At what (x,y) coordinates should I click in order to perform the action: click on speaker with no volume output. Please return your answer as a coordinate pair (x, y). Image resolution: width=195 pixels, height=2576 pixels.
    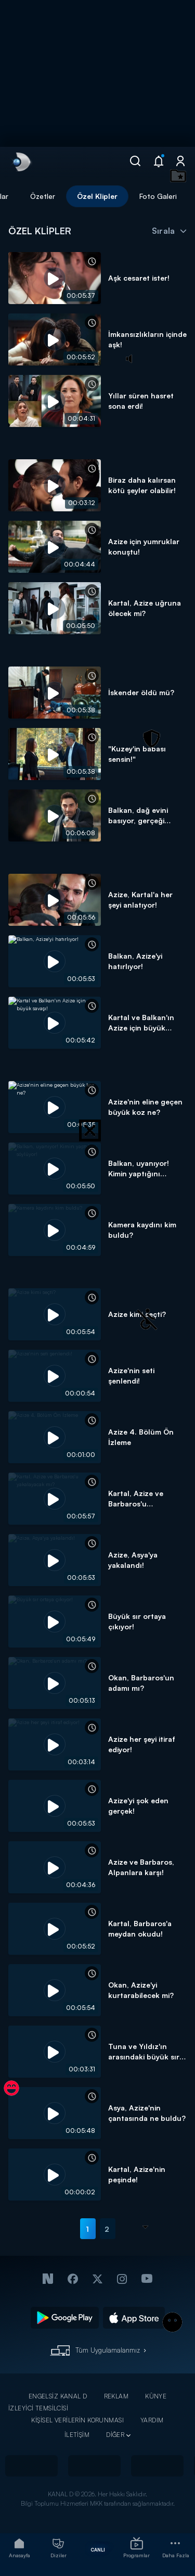
    Looking at the image, I should click on (131, 359).